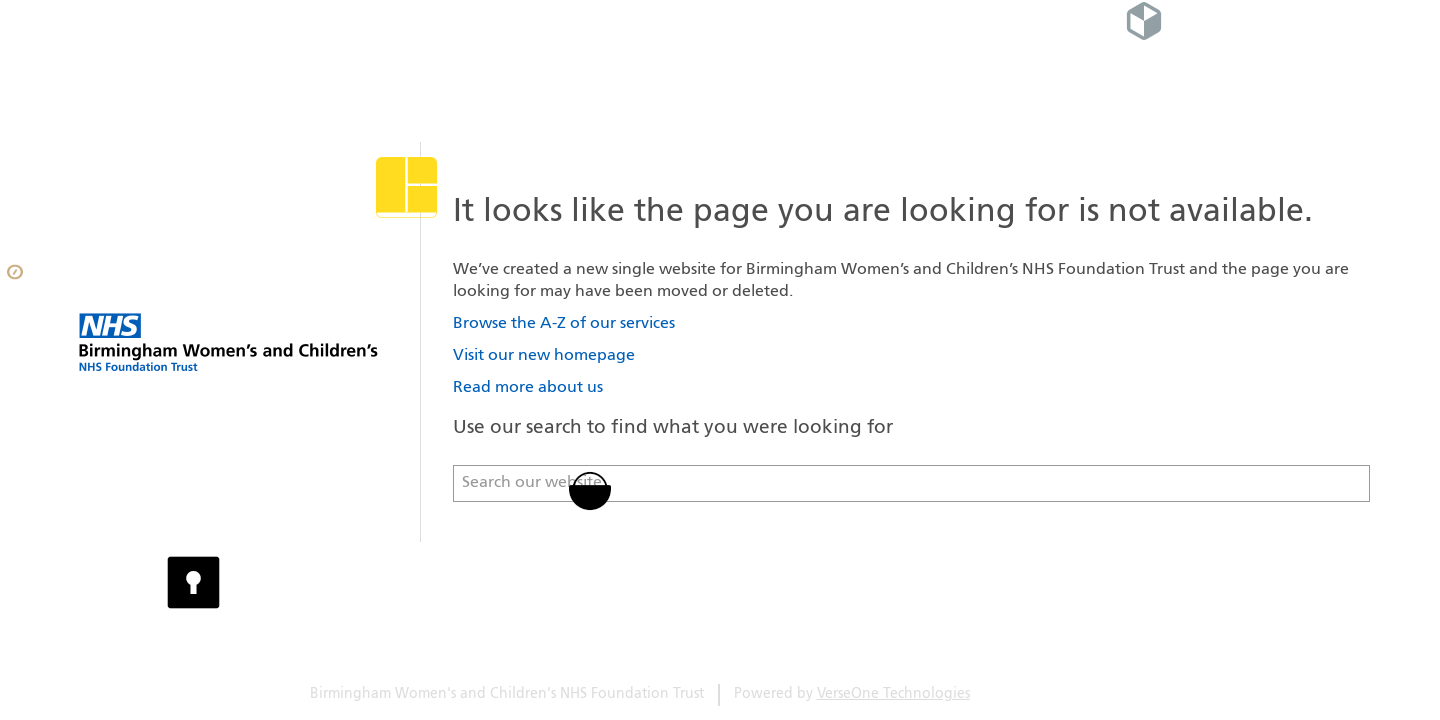 Image resolution: width=1440 pixels, height=720 pixels. I want to click on flatpak package manager logo, so click(1144, 21).